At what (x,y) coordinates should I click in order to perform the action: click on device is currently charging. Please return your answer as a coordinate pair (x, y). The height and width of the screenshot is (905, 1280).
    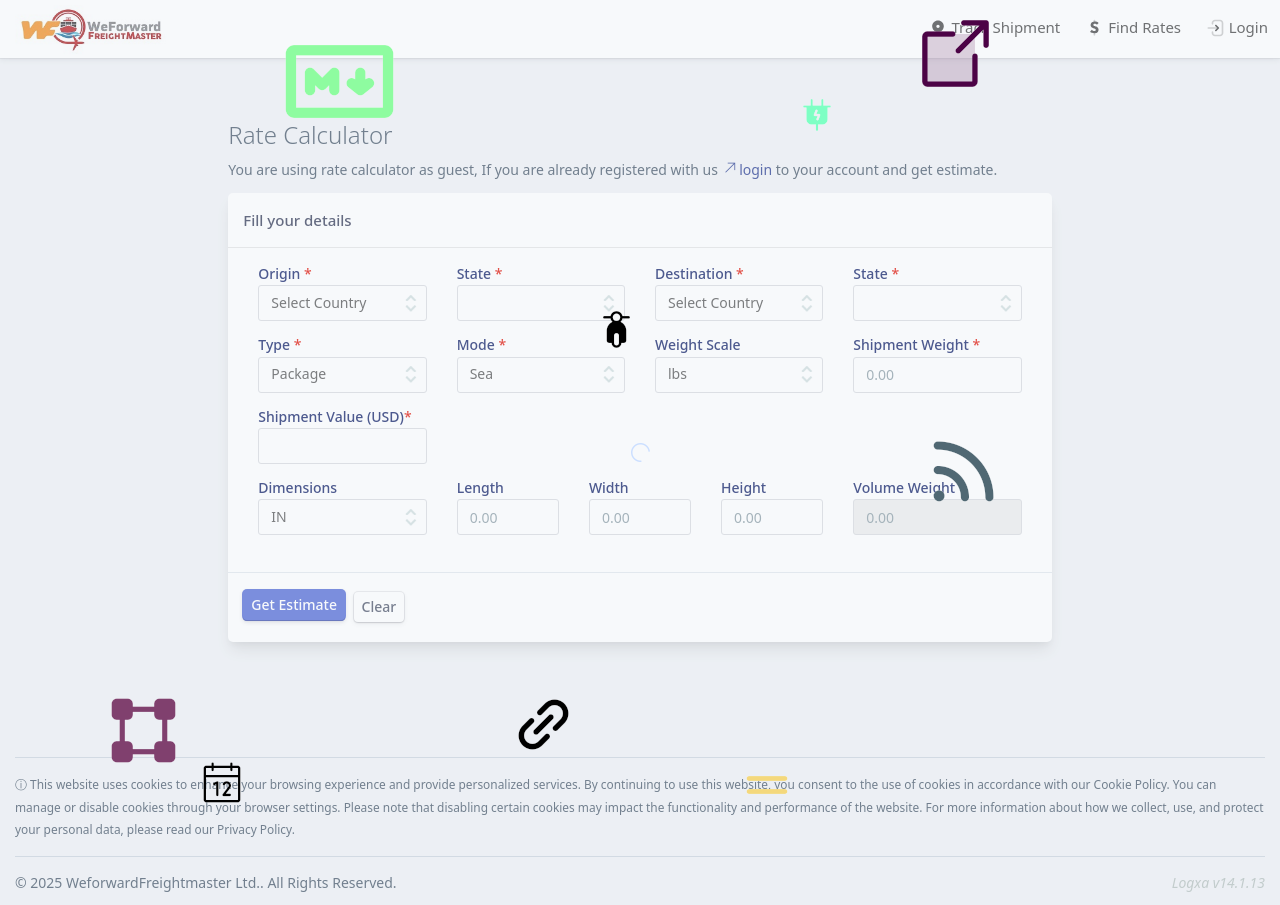
    Looking at the image, I should click on (817, 115).